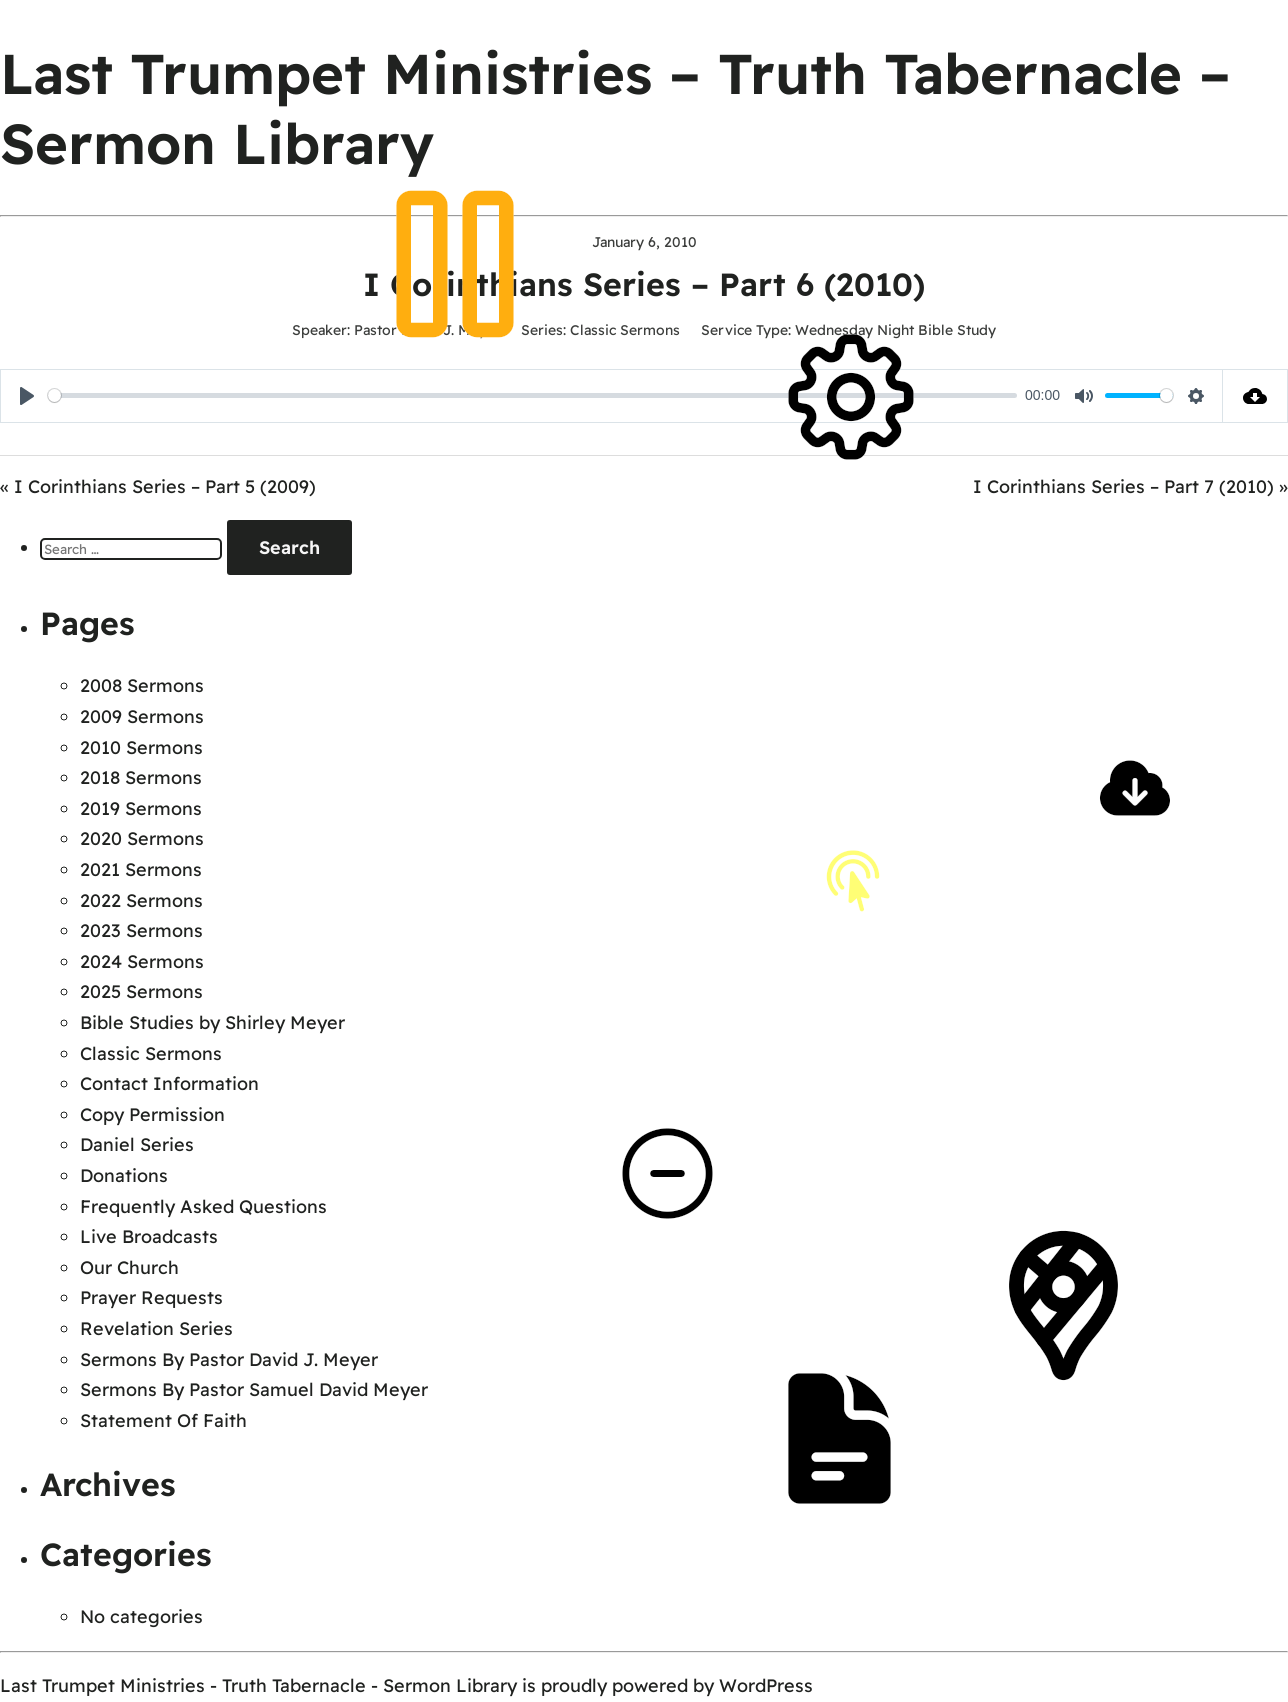 The image size is (1288, 1702). Describe the element at coordinates (853, 881) in the screenshot. I see `tap or click interaction indicator` at that location.